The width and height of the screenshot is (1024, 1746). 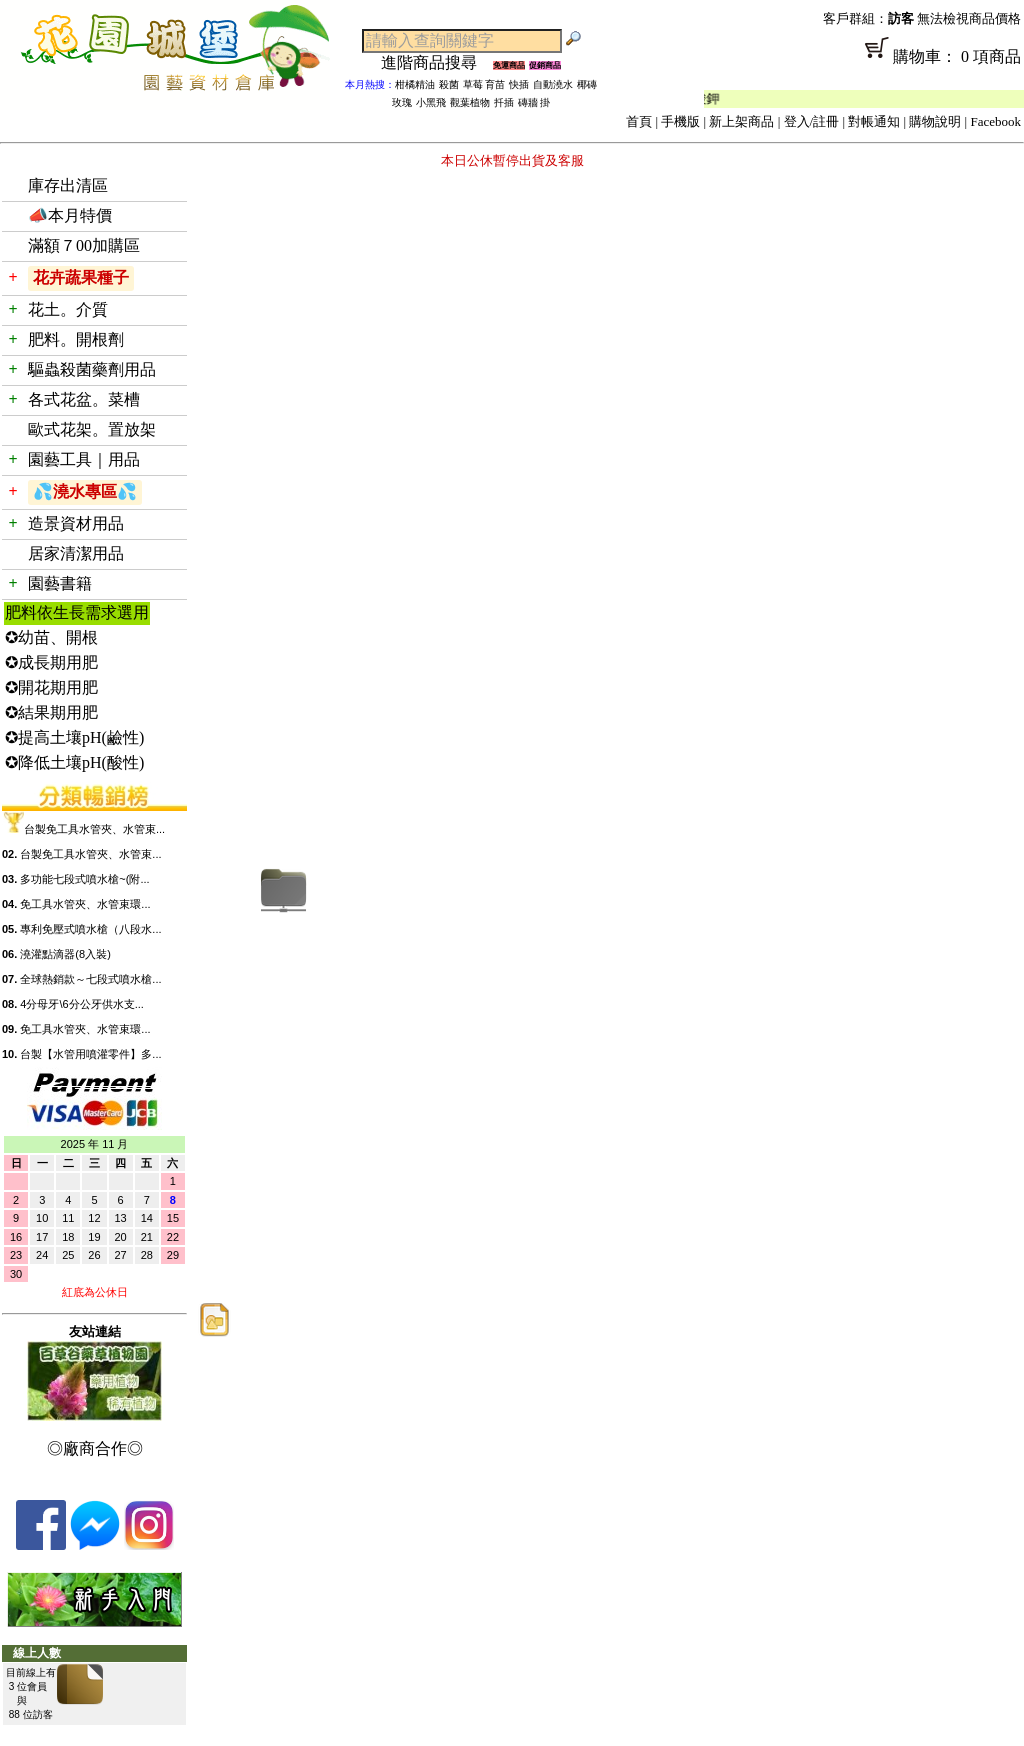 What do you see at coordinates (214, 1319) in the screenshot?
I see `open a vector graphics document` at bounding box center [214, 1319].